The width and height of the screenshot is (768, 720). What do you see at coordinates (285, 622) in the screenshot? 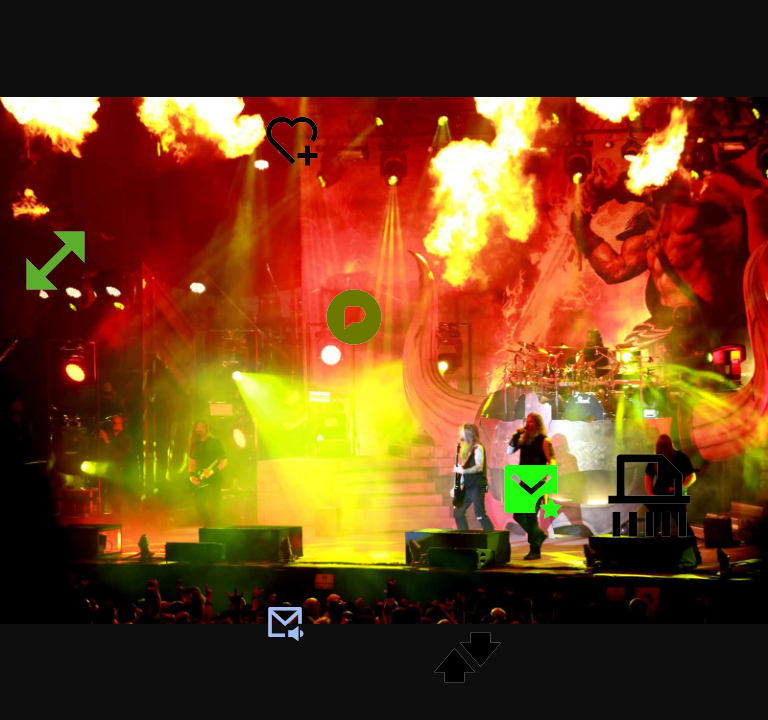
I see `manage email notification sounds` at bounding box center [285, 622].